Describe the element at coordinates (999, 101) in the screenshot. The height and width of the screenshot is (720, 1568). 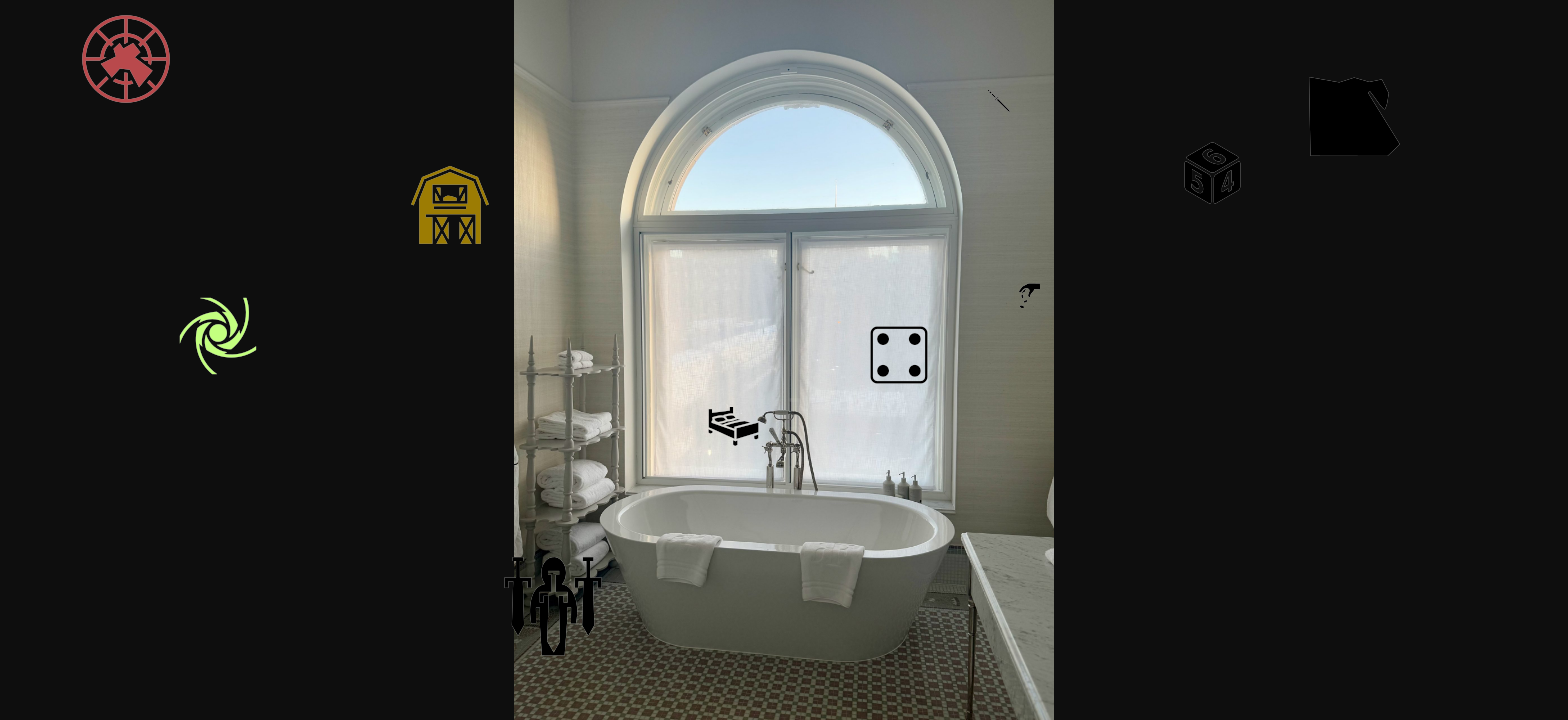
I see `equip a two-handed sword weapon` at that location.